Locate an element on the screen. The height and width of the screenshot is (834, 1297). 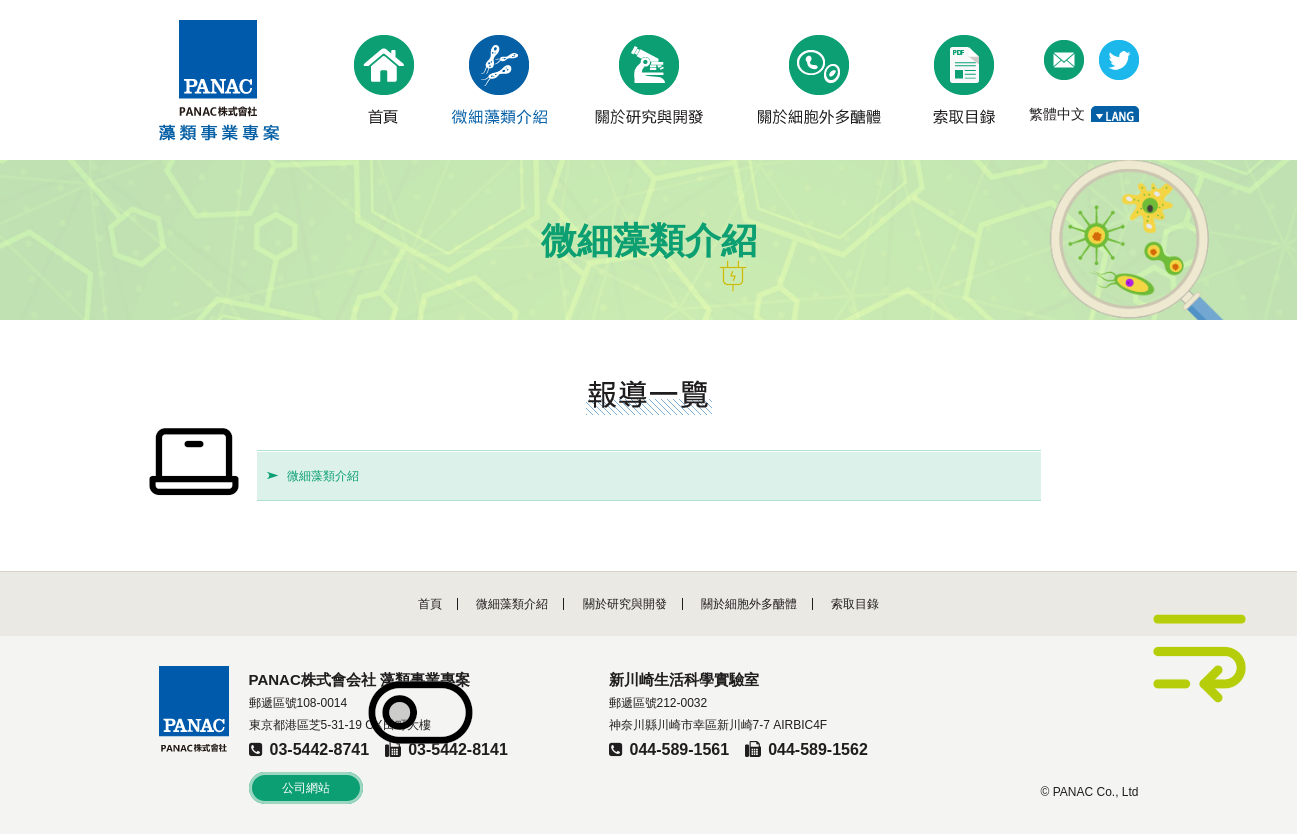
toggle switch in off position is located at coordinates (420, 712).